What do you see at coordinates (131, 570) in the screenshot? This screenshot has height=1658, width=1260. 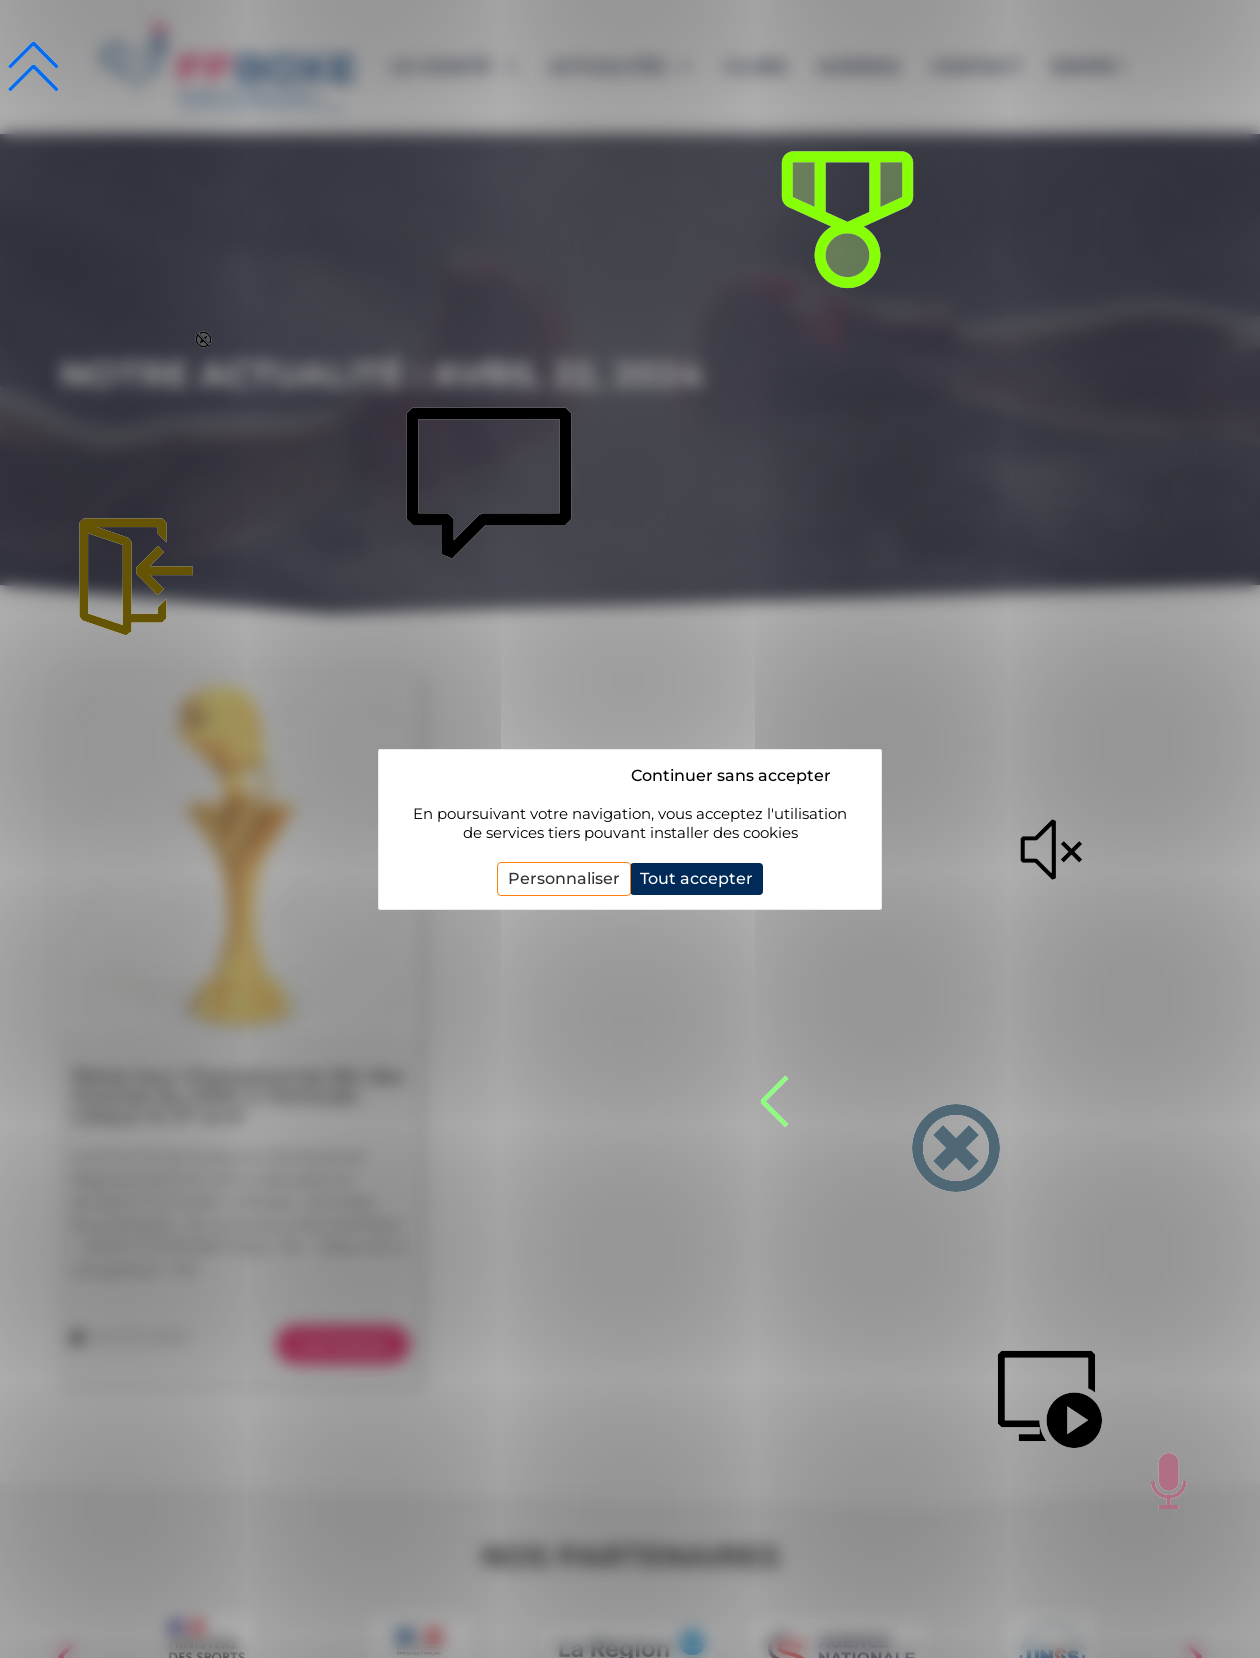 I see `sign in to your account` at bounding box center [131, 570].